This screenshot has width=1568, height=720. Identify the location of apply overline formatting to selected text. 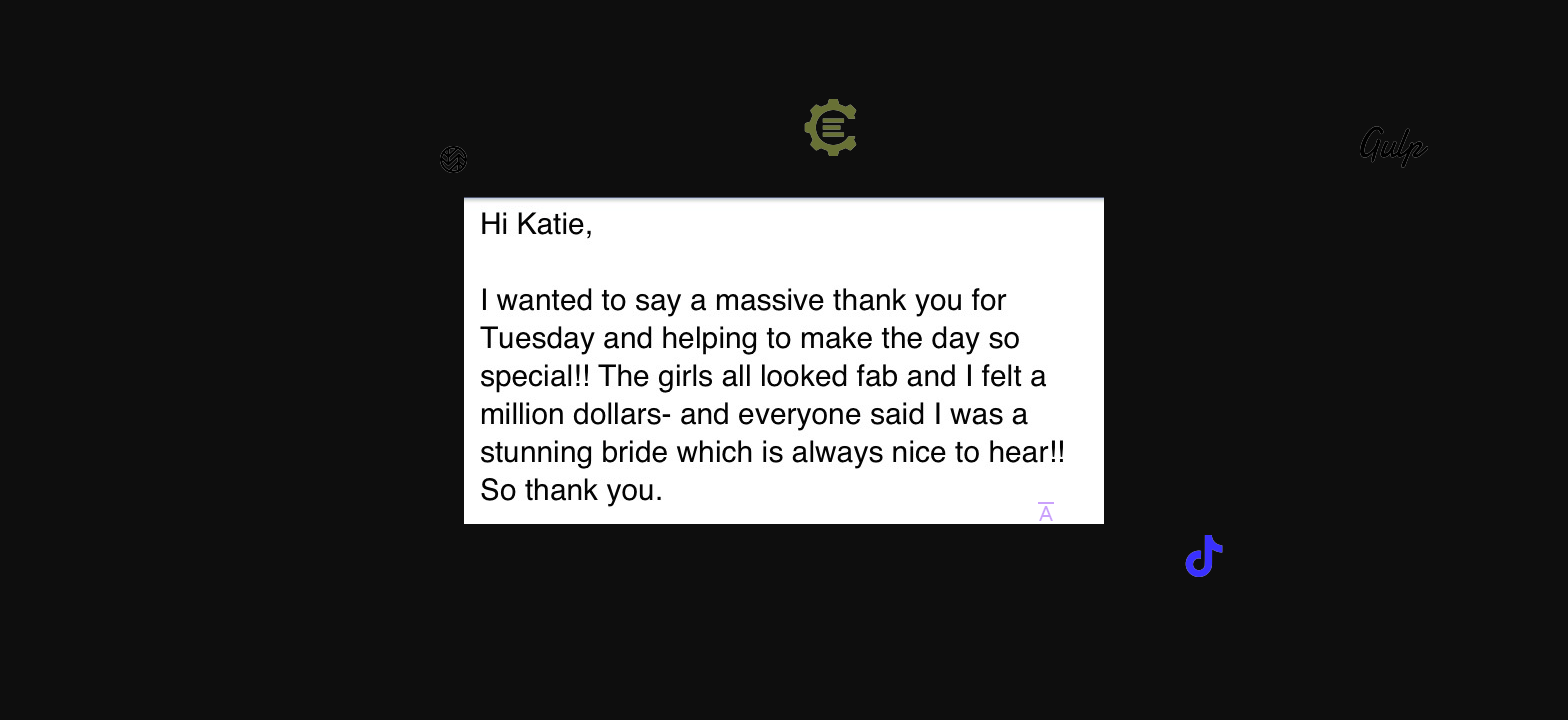
(1046, 511).